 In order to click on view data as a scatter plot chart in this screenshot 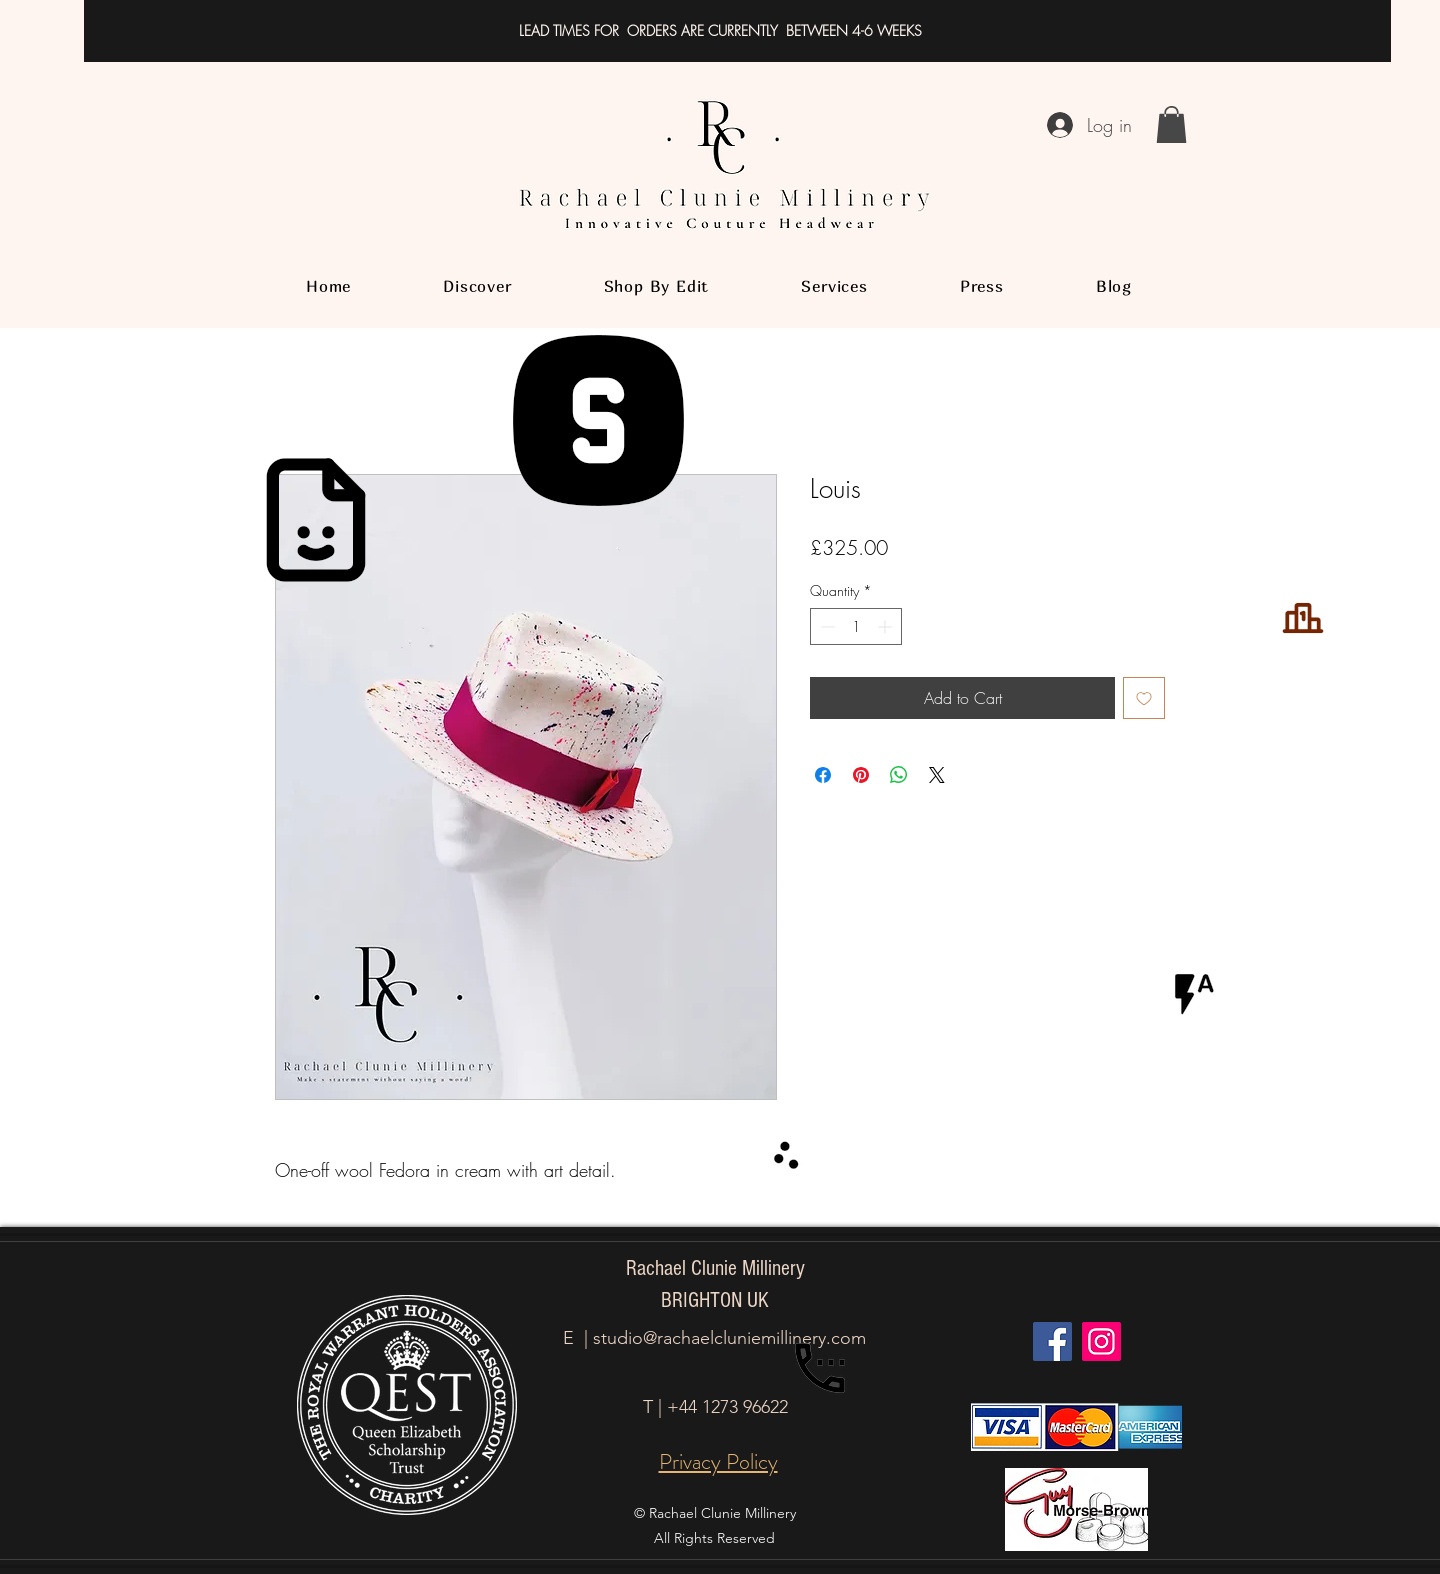, I will do `click(786, 1155)`.